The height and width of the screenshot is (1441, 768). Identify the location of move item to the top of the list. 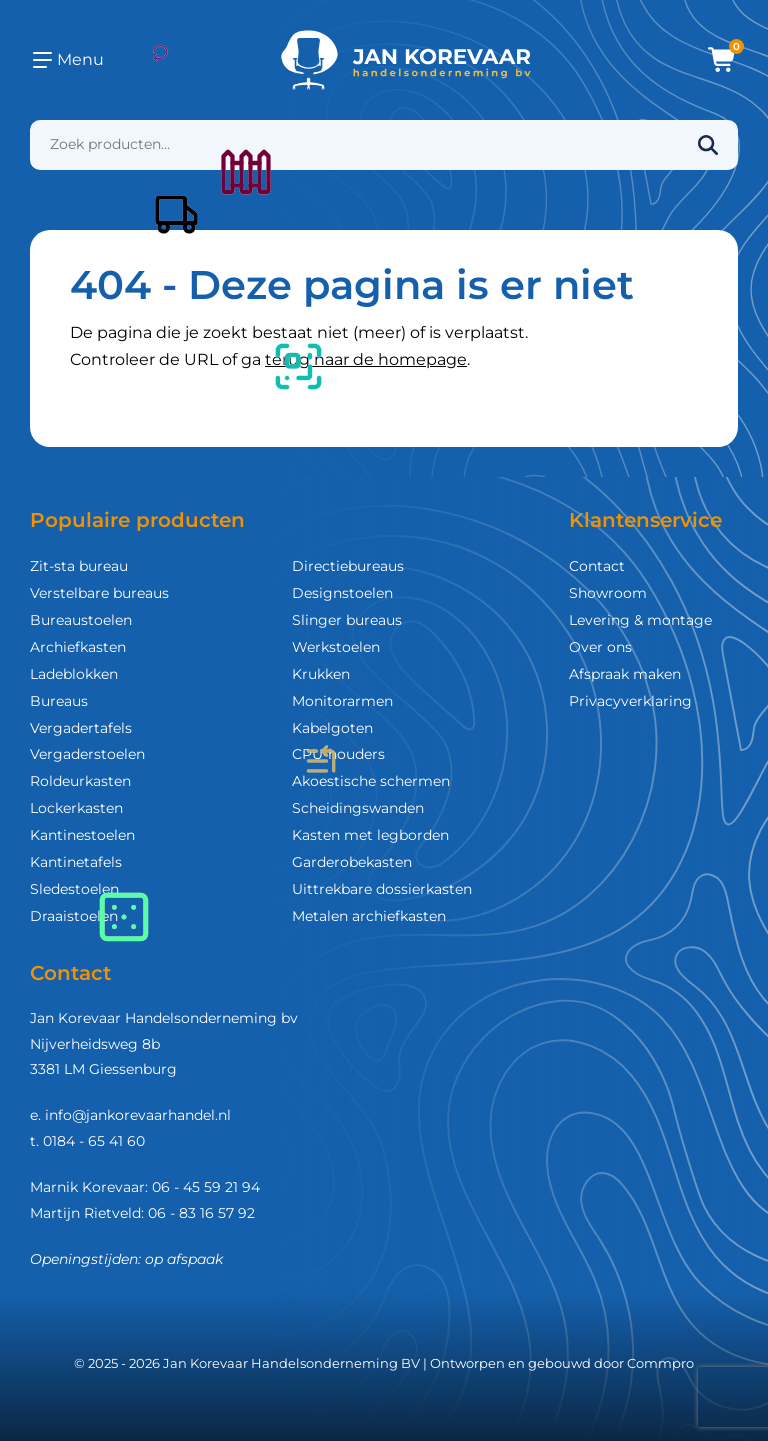
(321, 761).